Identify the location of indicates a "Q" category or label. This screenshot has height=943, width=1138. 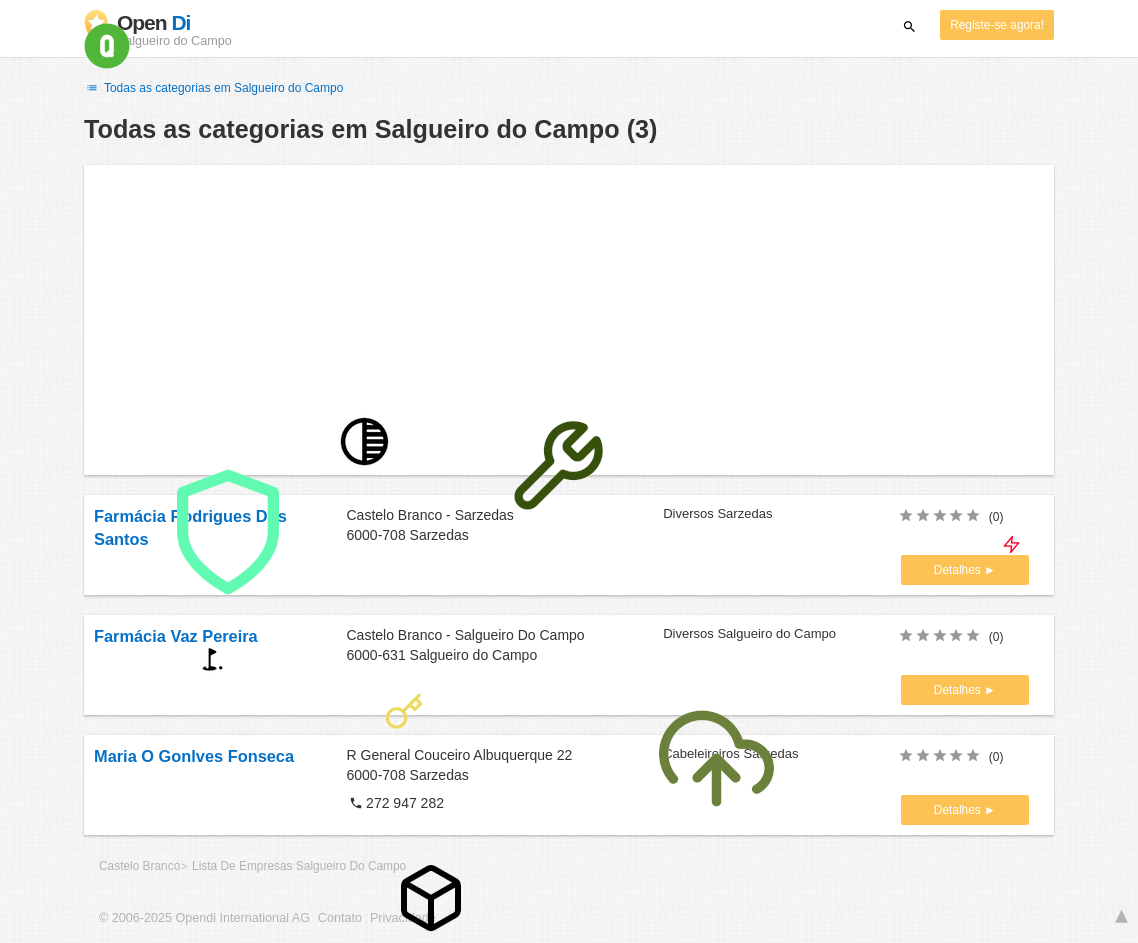
(107, 46).